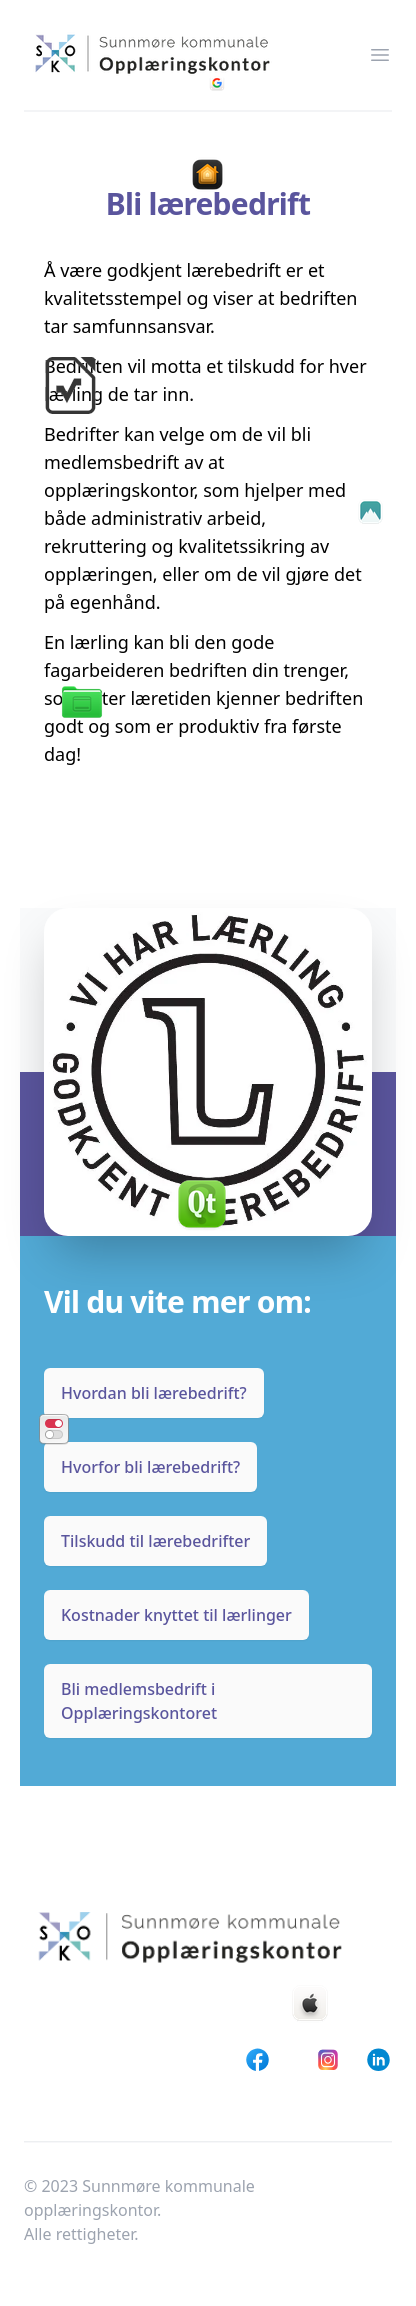 The image size is (416, 2306). Describe the element at coordinates (310, 2003) in the screenshot. I see `open system preferences or settings` at that location.